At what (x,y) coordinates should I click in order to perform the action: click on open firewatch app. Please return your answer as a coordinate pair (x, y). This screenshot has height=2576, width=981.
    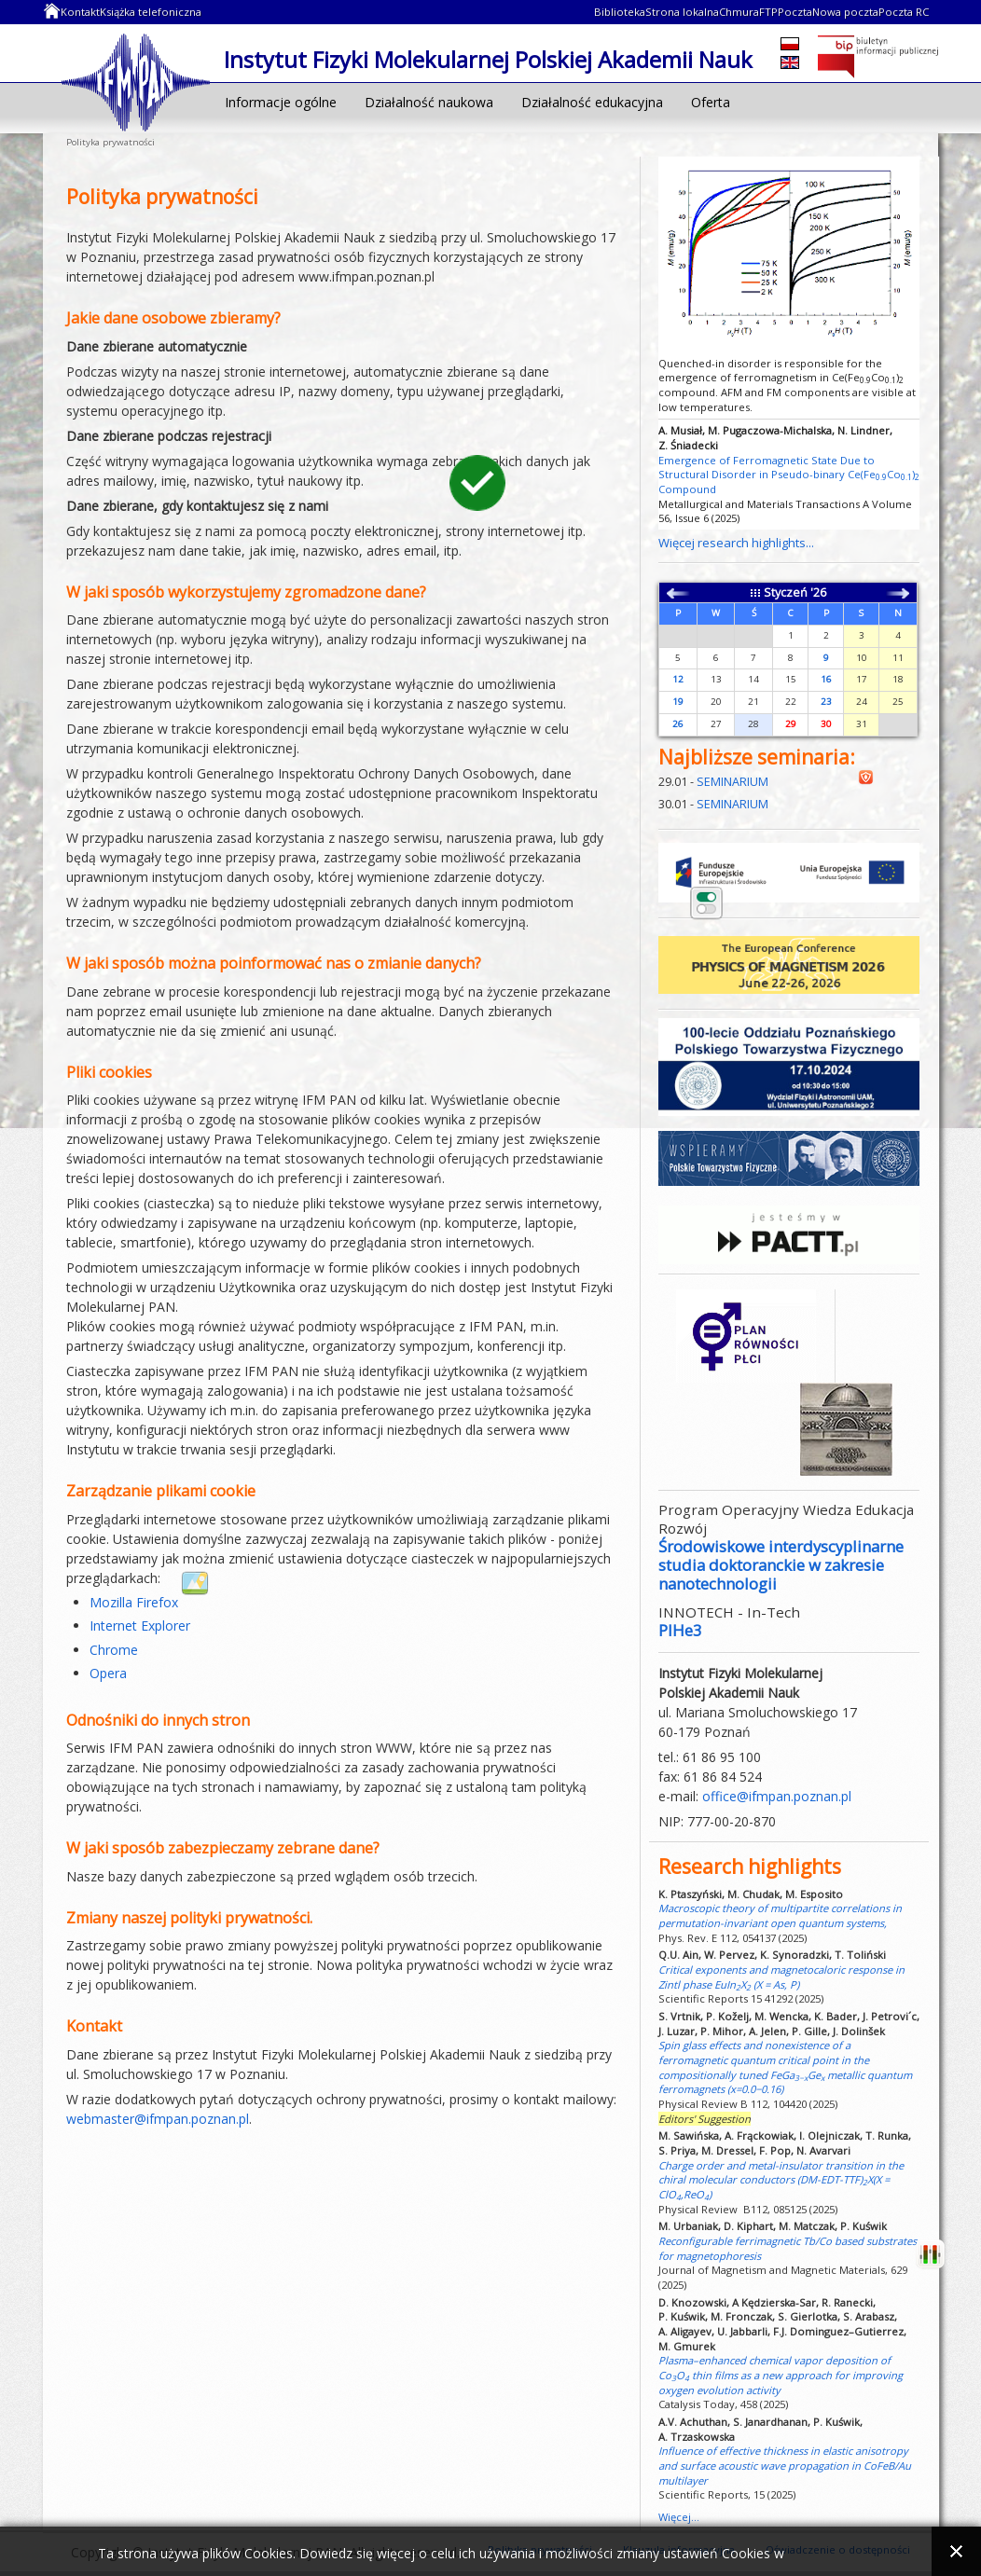
    Looking at the image, I should click on (865, 777).